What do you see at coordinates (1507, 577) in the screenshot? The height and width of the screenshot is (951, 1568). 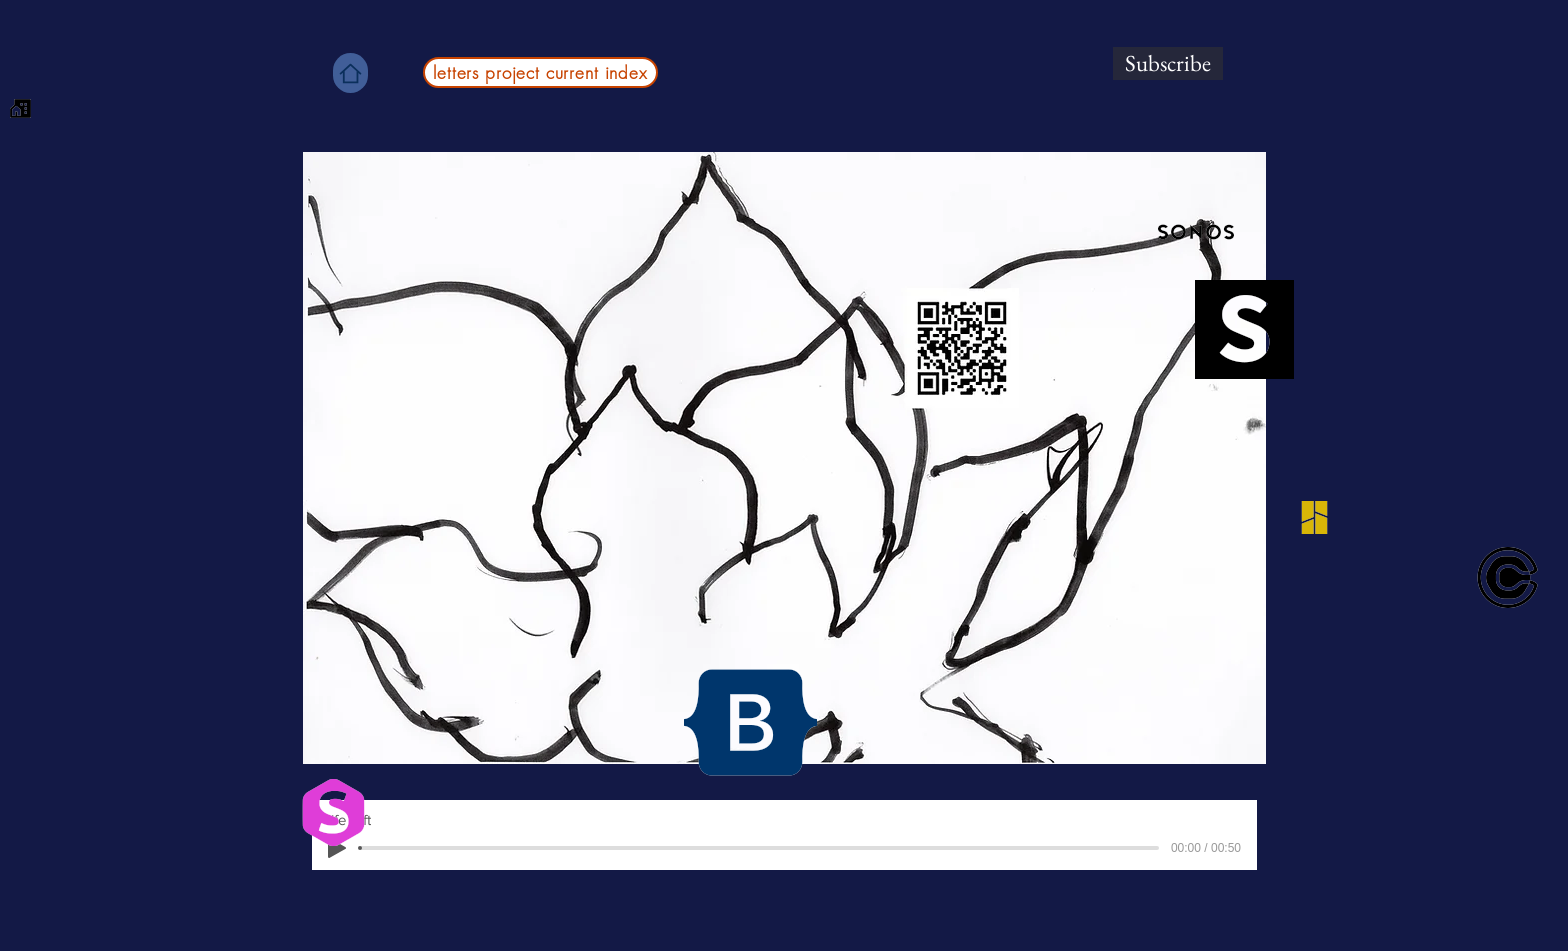 I see `open Calendly scheduling app` at bounding box center [1507, 577].